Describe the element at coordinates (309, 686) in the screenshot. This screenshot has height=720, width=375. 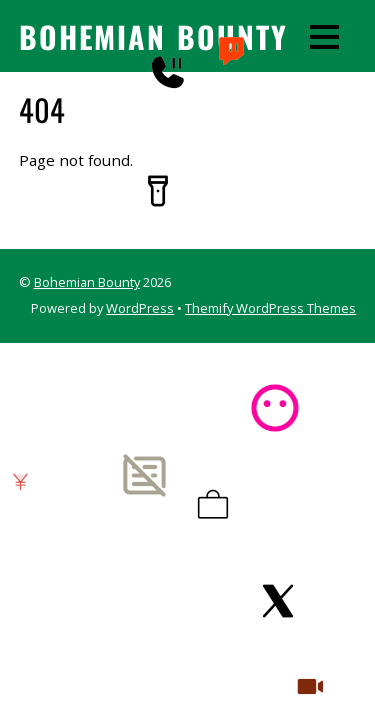
I see `start a video call` at that location.